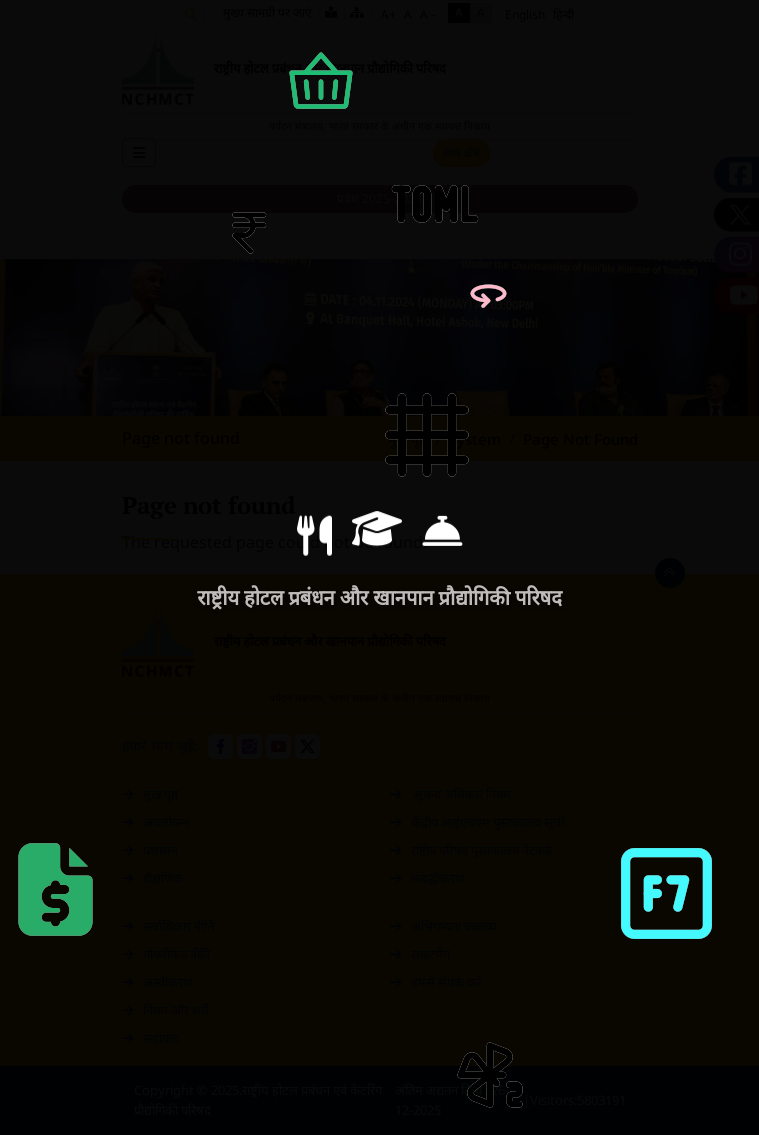 The width and height of the screenshot is (759, 1135). Describe the element at coordinates (321, 84) in the screenshot. I see `view shopping basket` at that location.